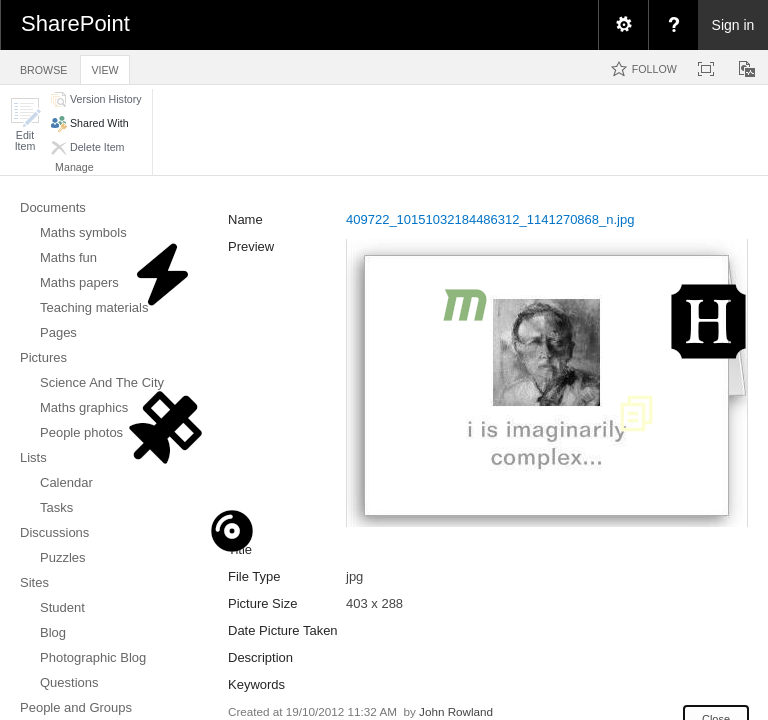 This screenshot has height=720, width=768. What do you see at coordinates (162, 274) in the screenshot?
I see `indicates quick actions or flash features` at bounding box center [162, 274].